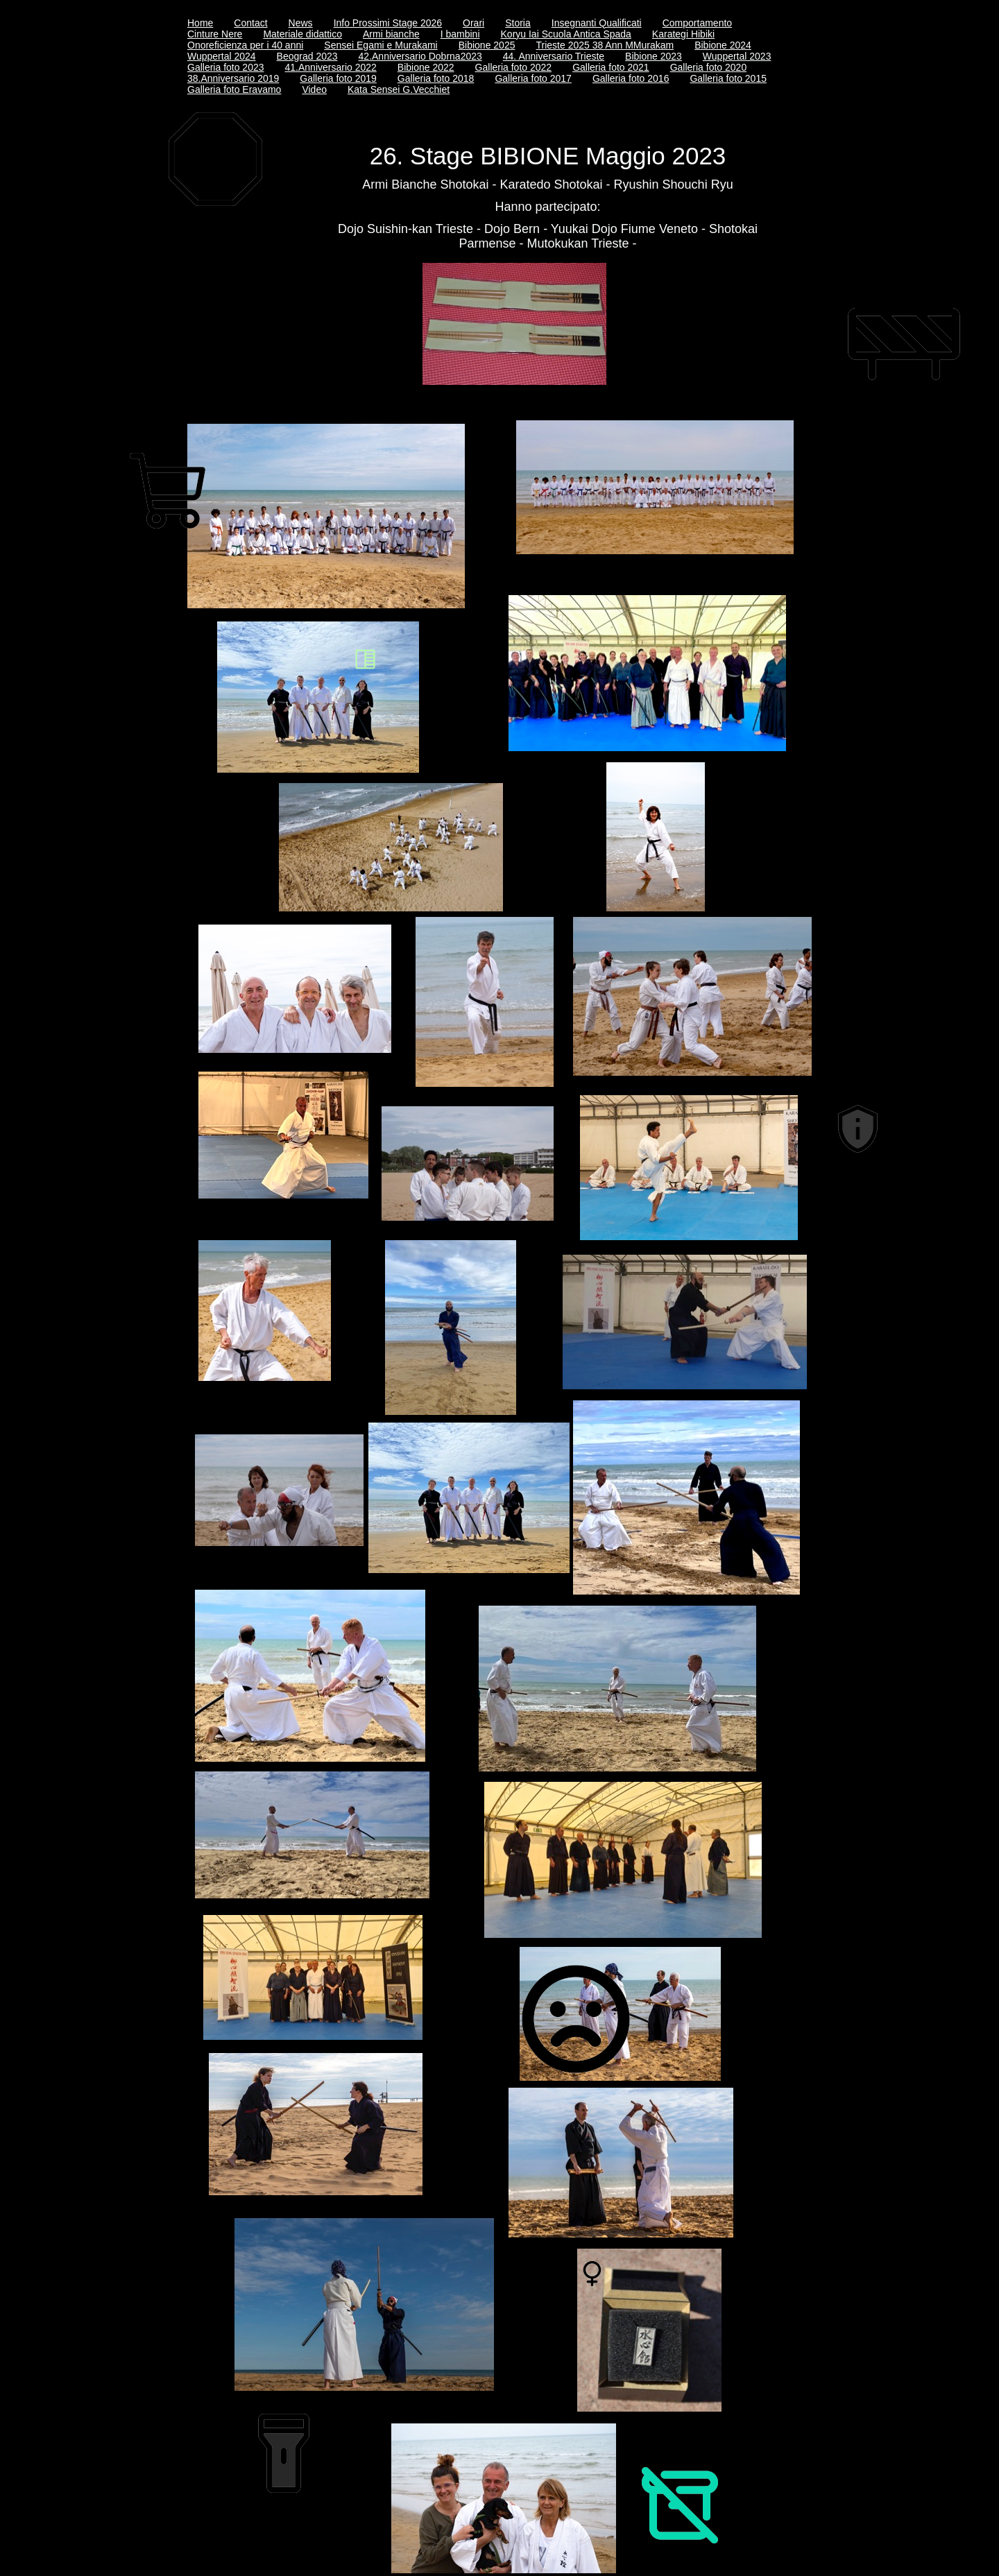  I want to click on toggle half-screen or split view mode, so click(365, 659).